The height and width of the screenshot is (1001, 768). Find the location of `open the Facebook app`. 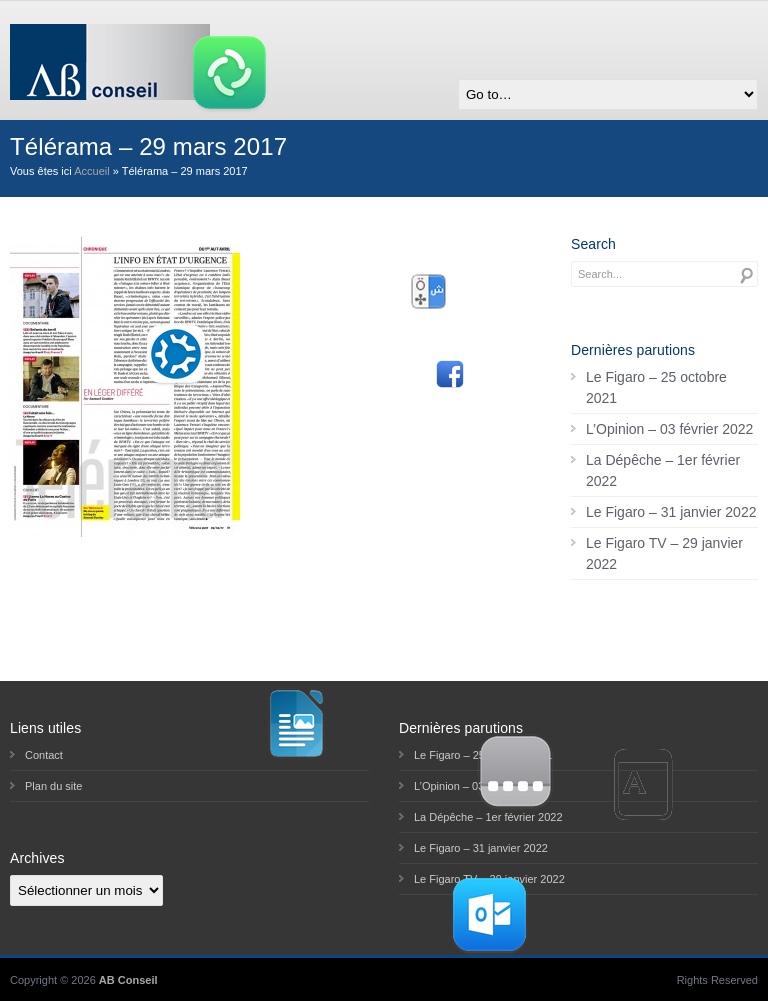

open the Facebook app is located at coordinates (450, 374).